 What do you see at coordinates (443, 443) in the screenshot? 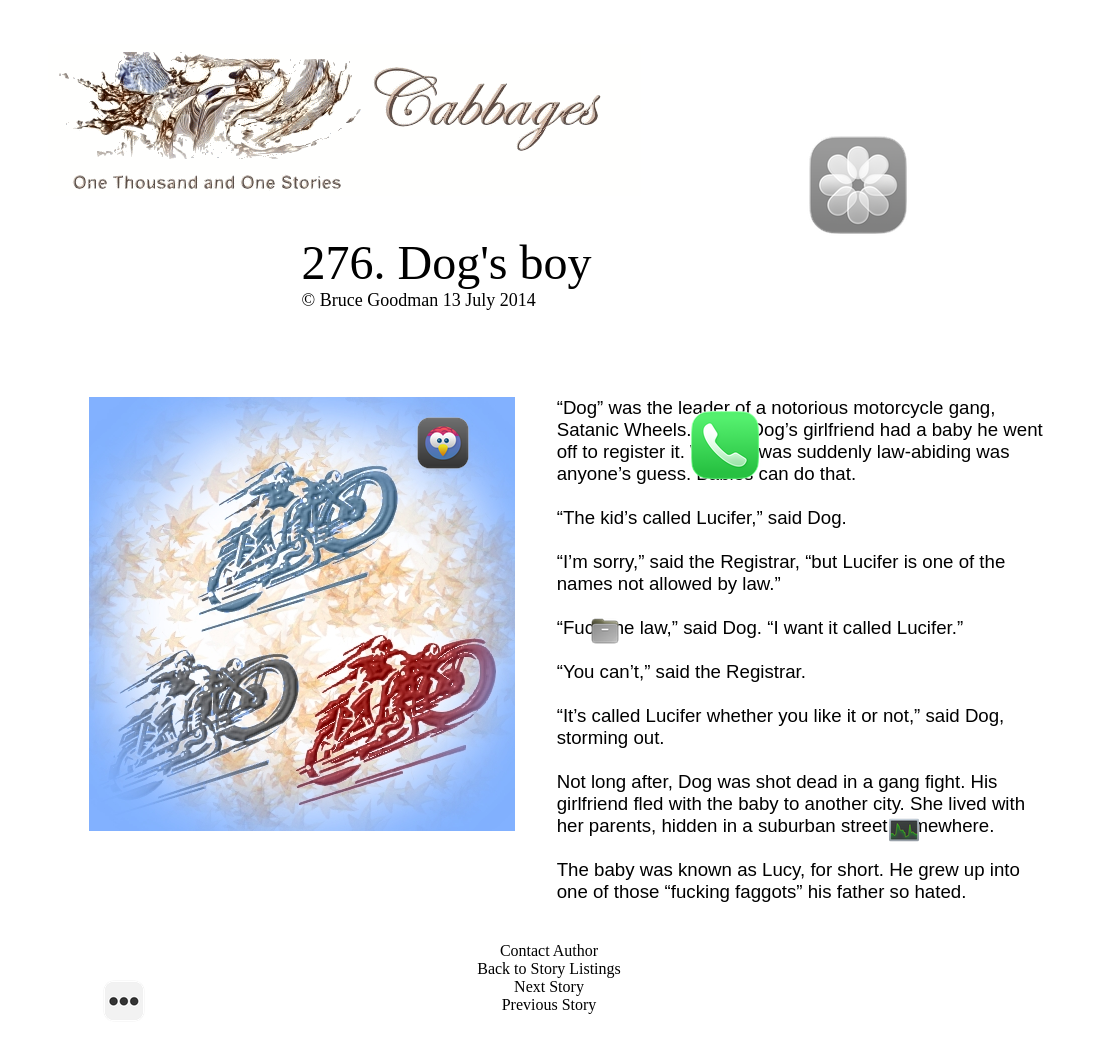
I see `open corebird twitter client` at bounding box center [443, 443].